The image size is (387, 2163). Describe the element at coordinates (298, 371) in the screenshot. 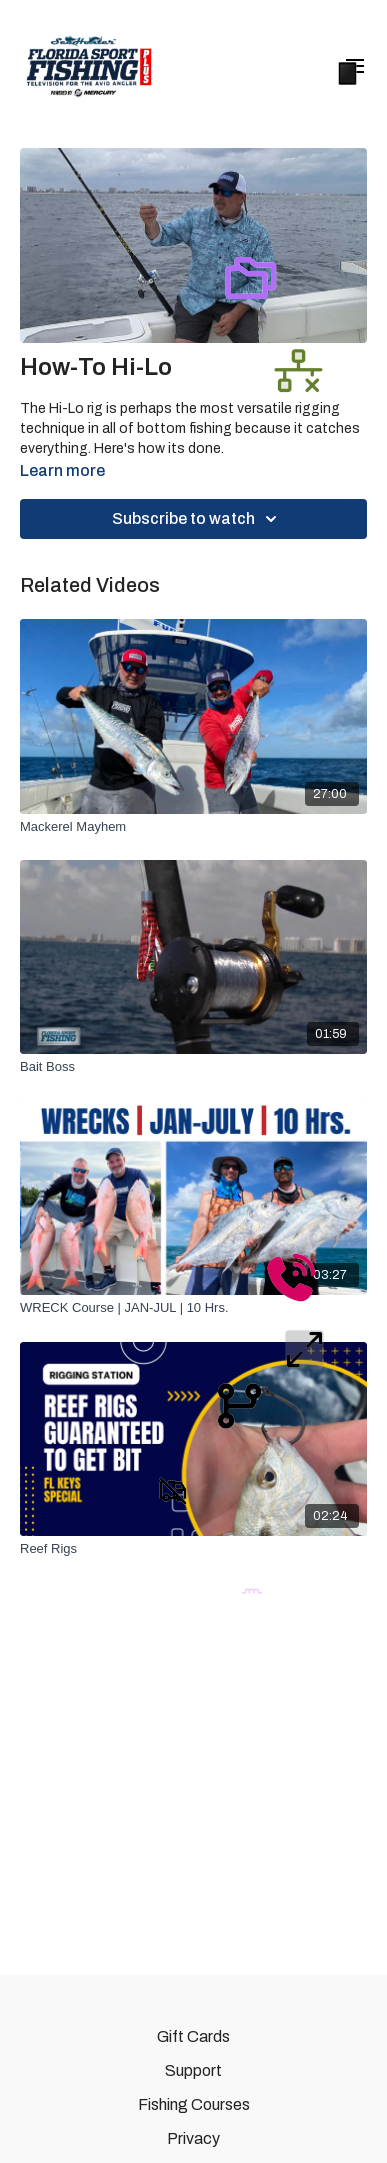

I see `network connection error or failure` at that location.